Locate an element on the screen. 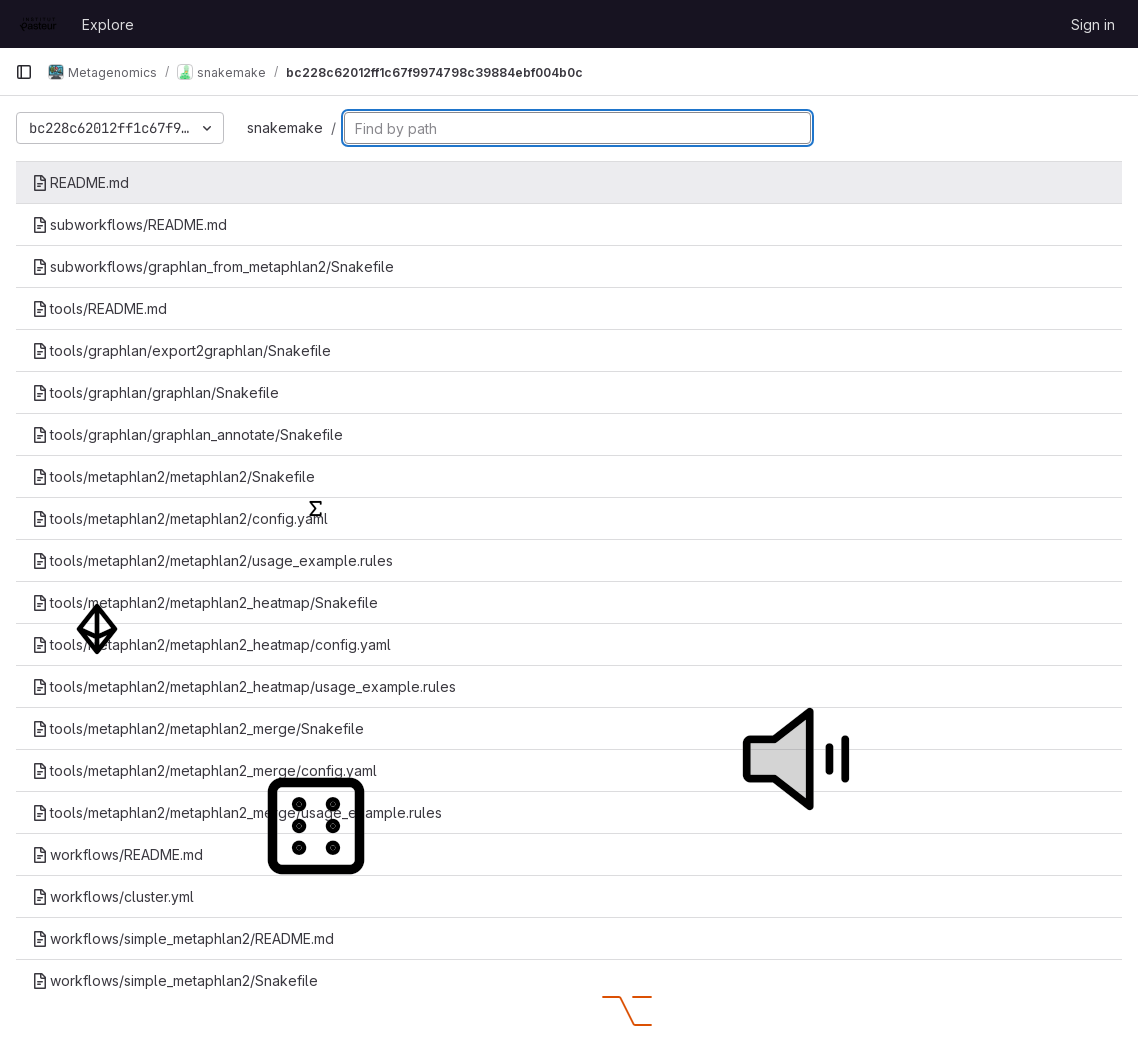 The width and height of the screenshot is (1138, 1057). ethereum cryptocurrency symbol is located at coordinates (97, 629).